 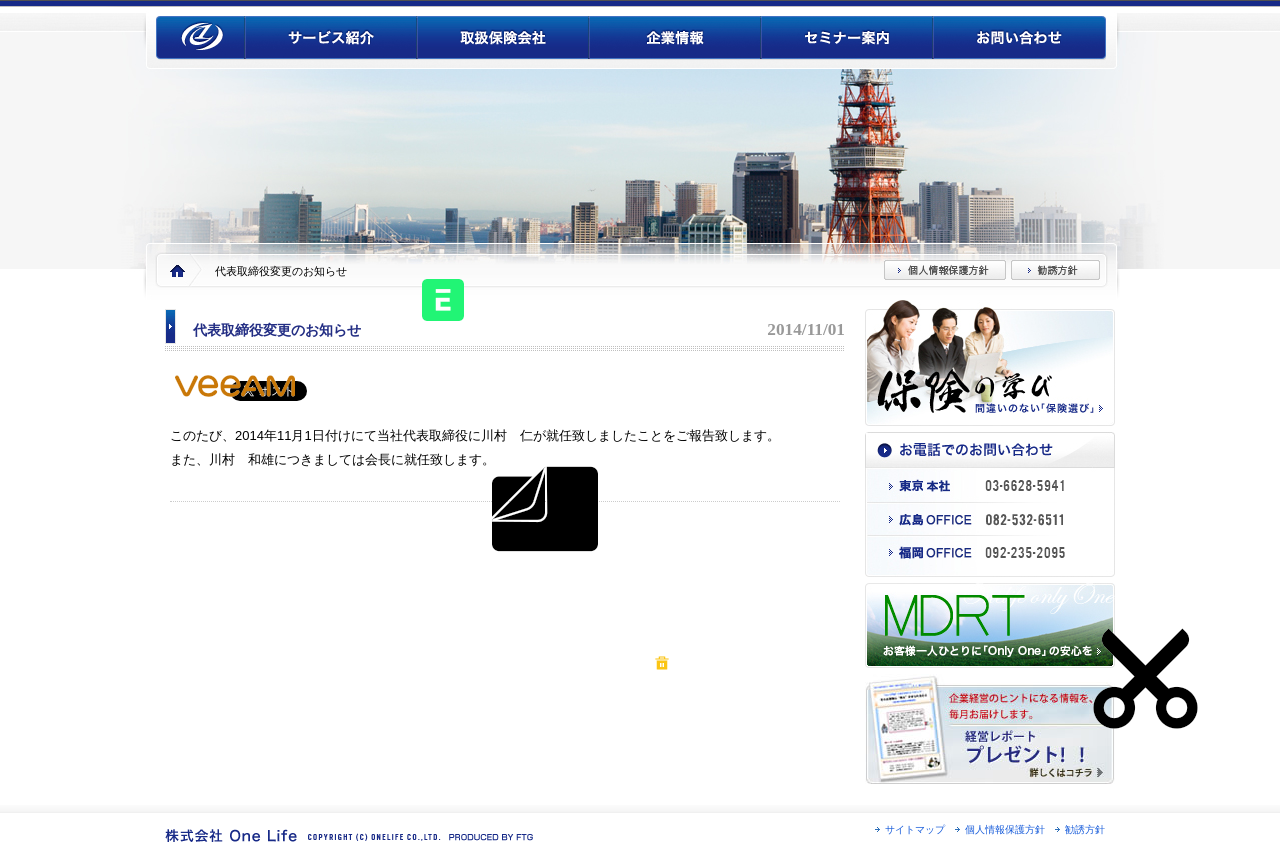 I want to click on open ERPNext application, so click(x=443, y=300).